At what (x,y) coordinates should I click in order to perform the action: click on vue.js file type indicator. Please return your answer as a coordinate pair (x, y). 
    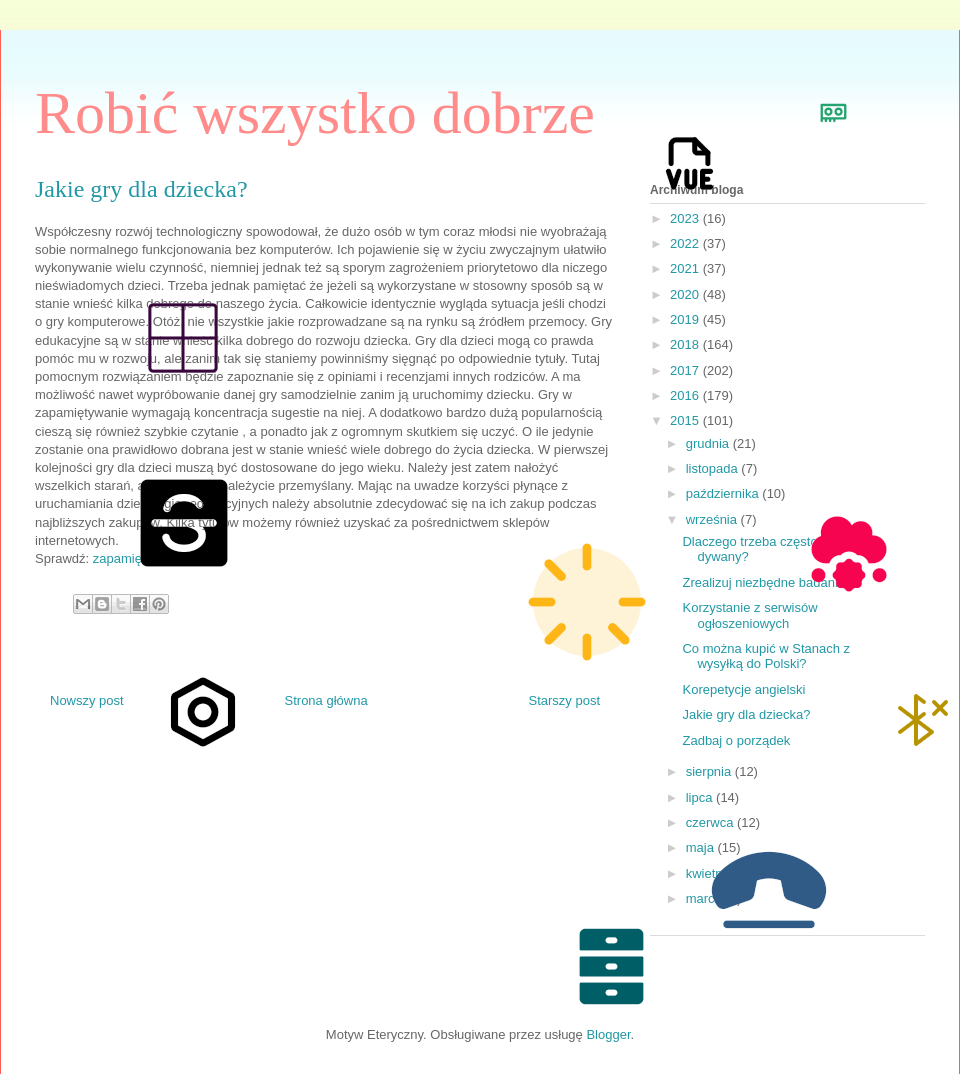
    Looking at the image, I should click on (689, 163).